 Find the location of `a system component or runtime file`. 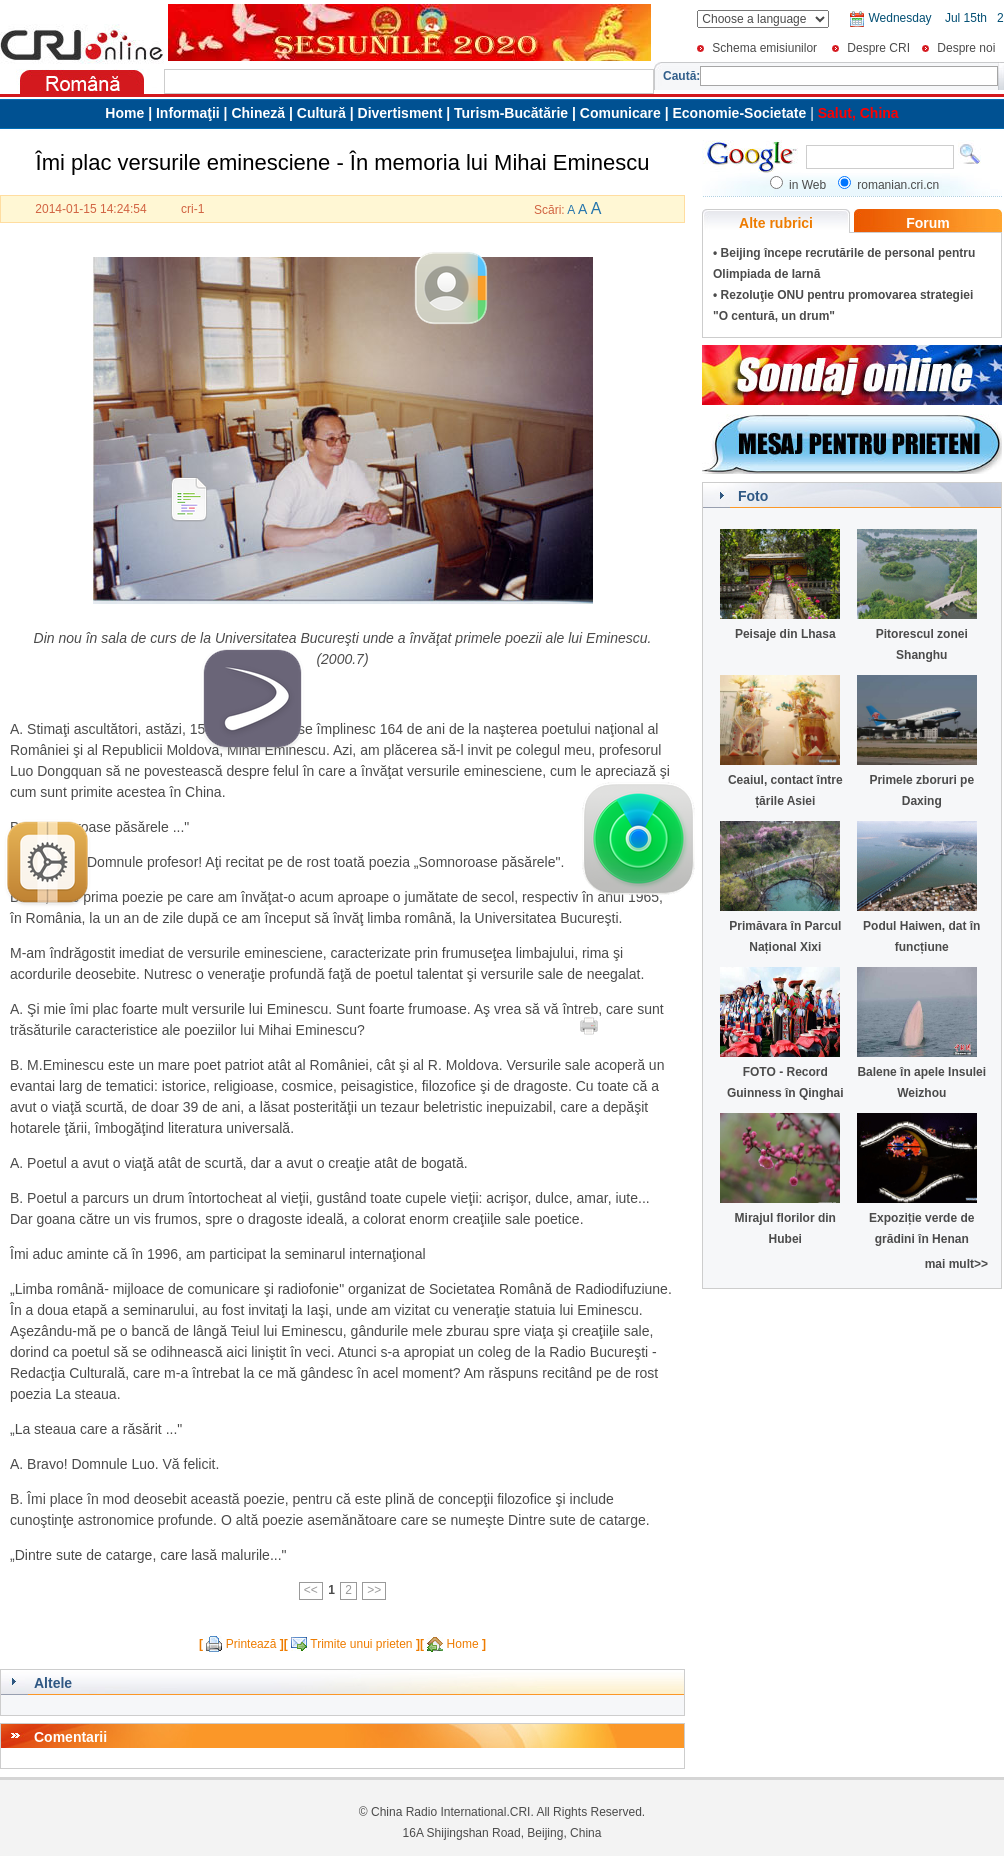

a system component or runtime file is located at coordinates (47, 863).